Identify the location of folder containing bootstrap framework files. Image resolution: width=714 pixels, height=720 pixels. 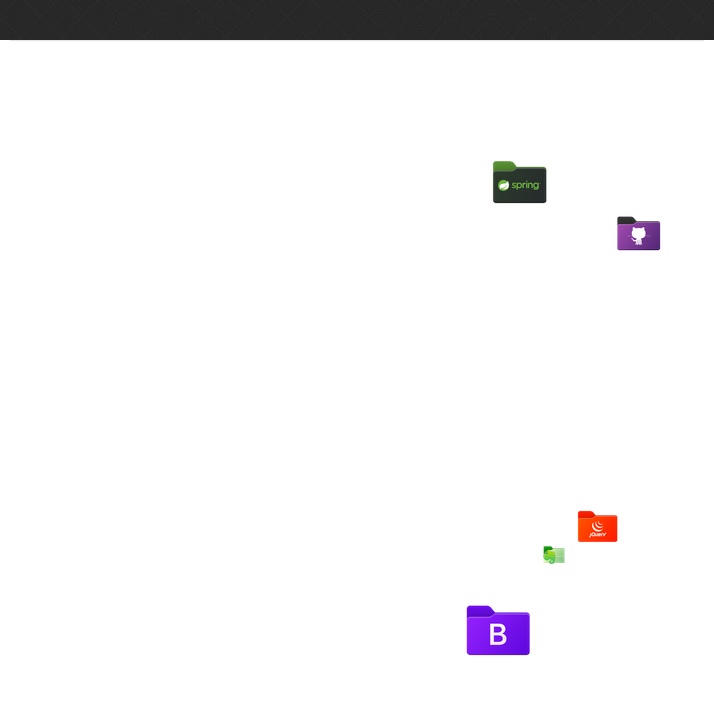
(498, 632).